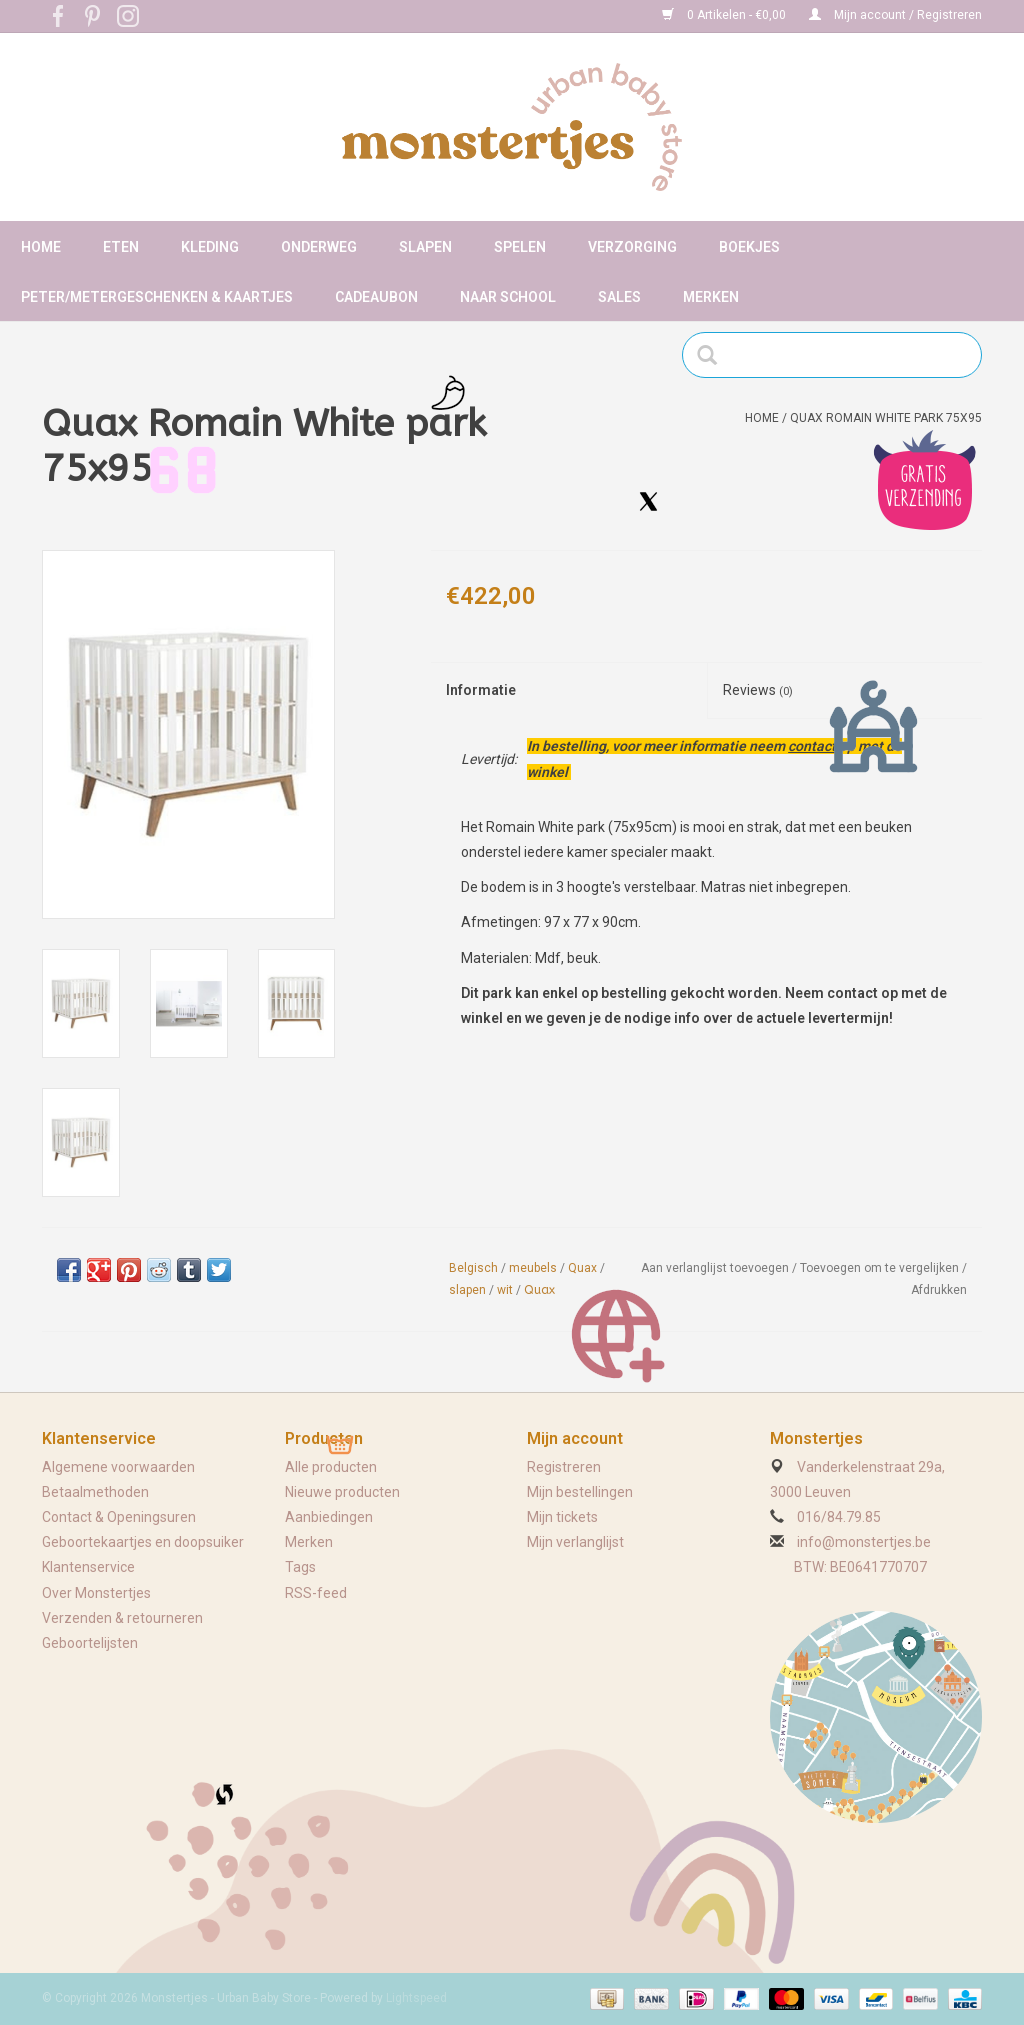 Image resolution: width=1024 pixels, height=2025 pixels. I want to click on add a new language or region, so click(616, 1334).